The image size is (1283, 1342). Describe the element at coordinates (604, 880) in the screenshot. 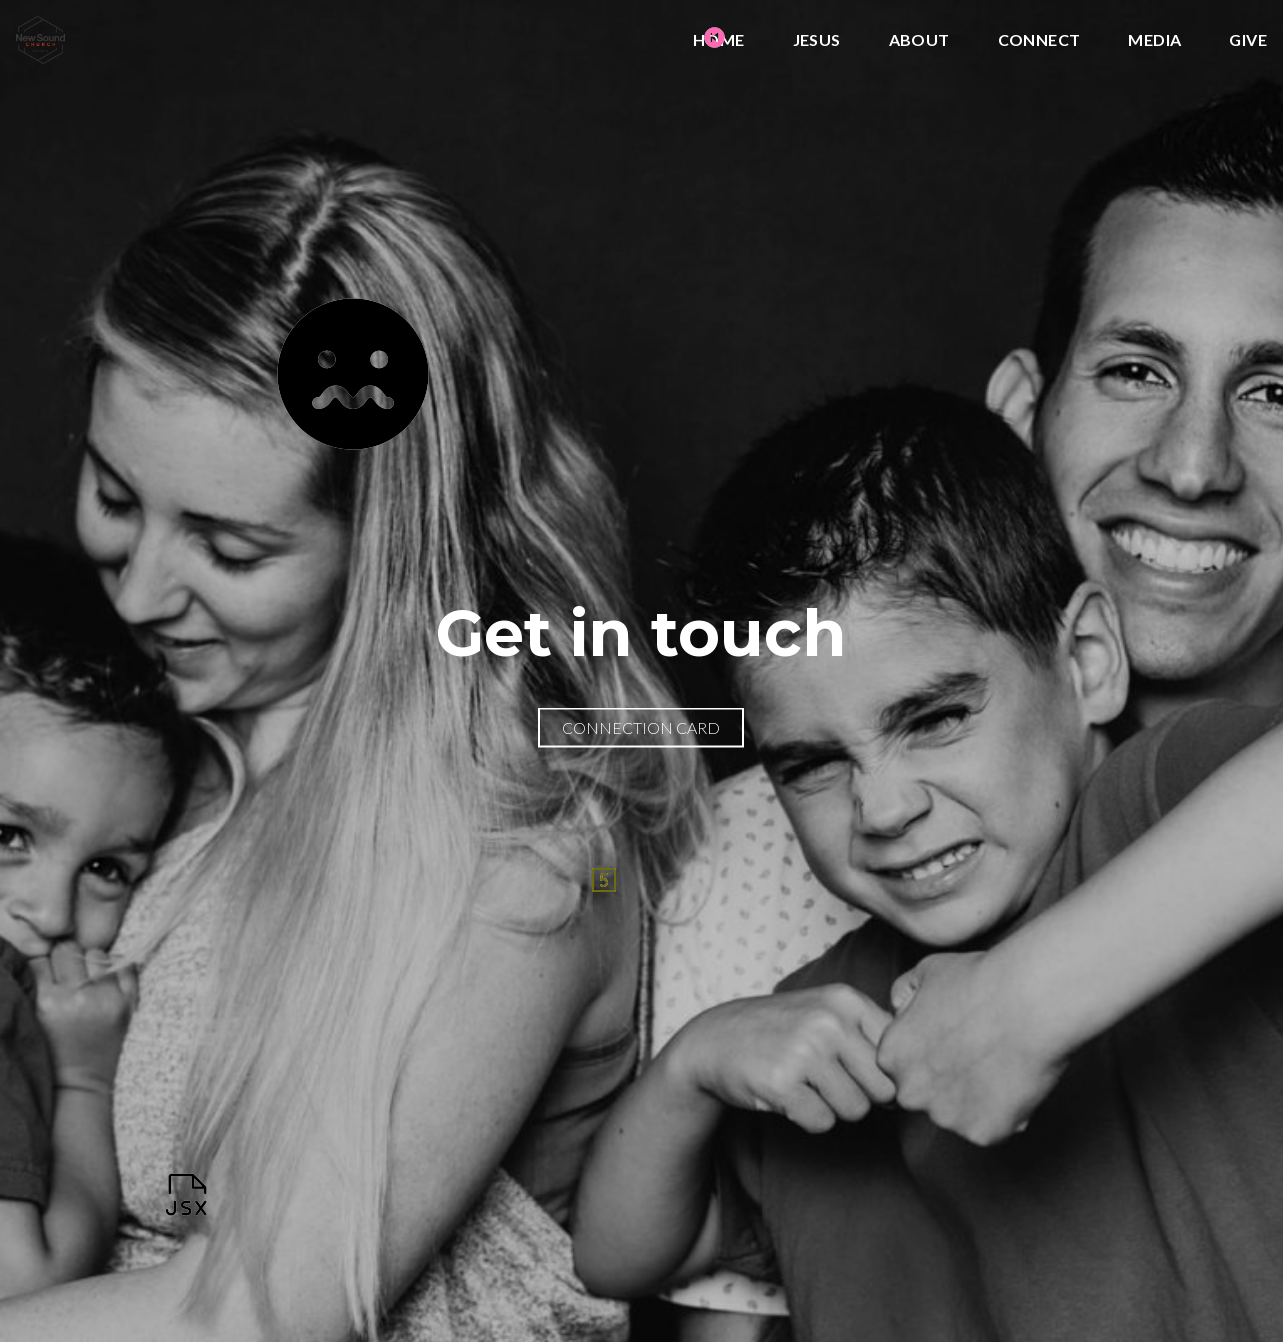

I see `indicates step 5 in a numbered sequence` at that location.